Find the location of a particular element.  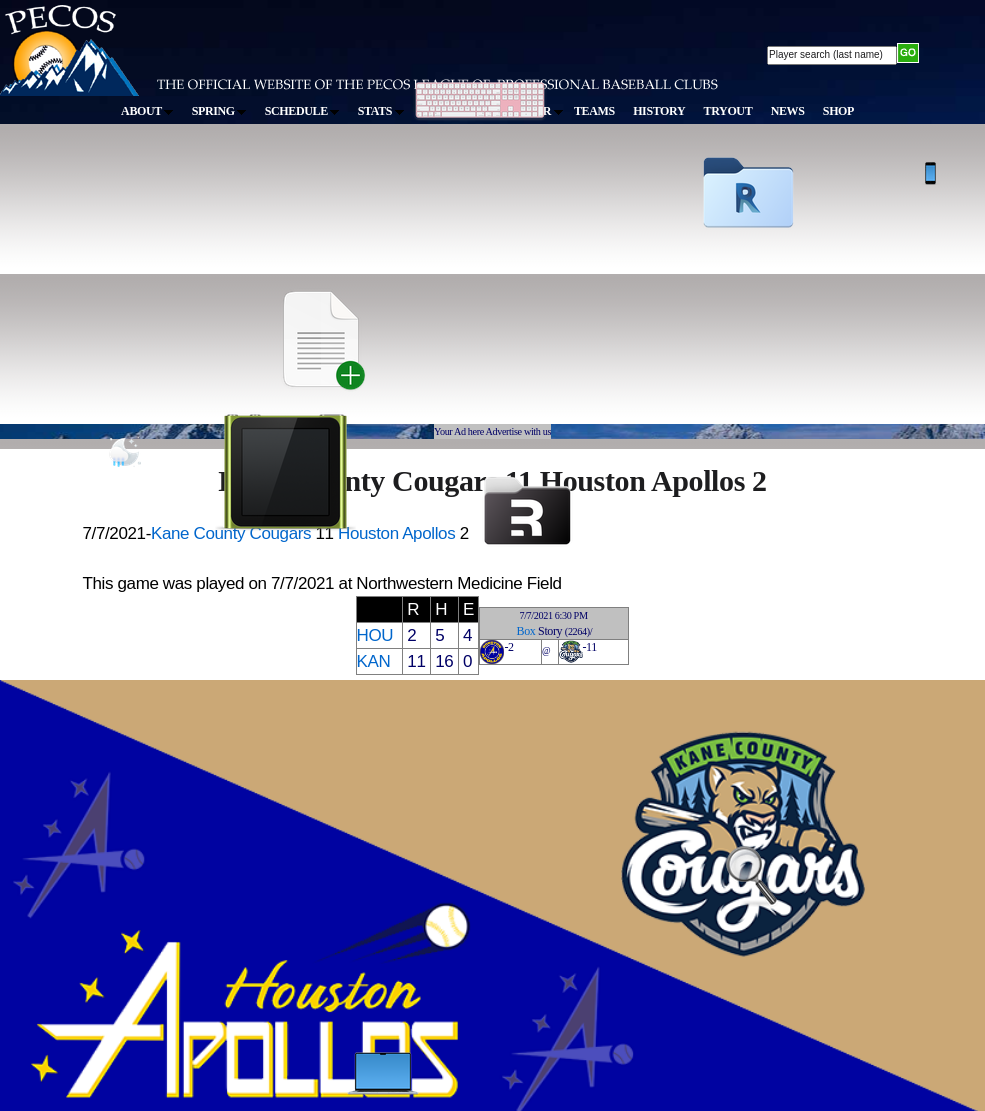

search files, apps, or settings is located at coordinates (751, 875).